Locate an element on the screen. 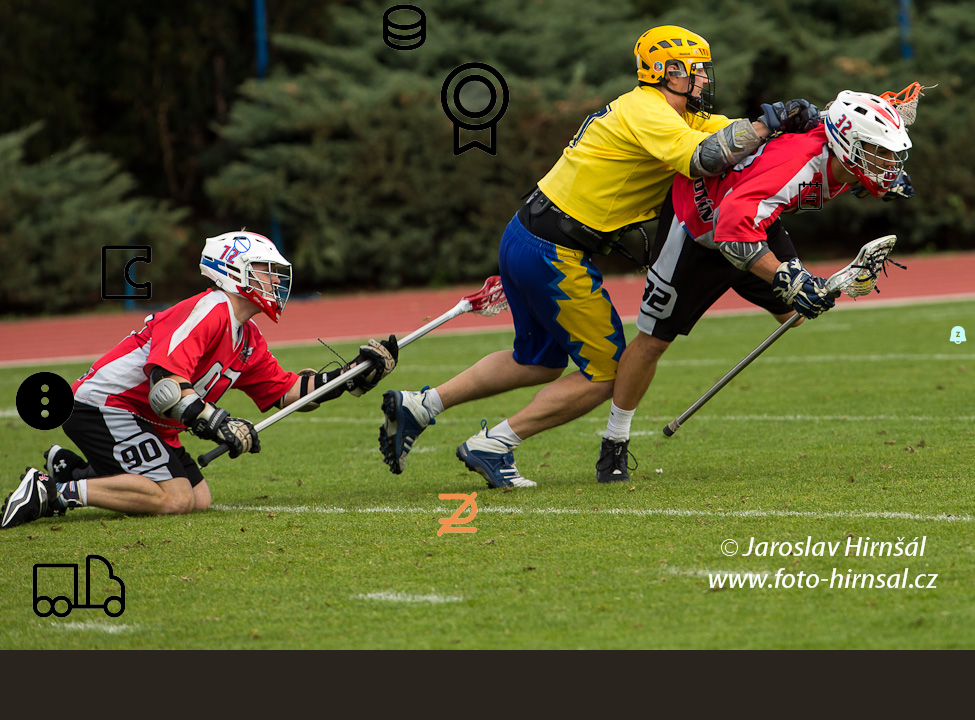  track shipment or delivery status is located at coordinates (79, 586).